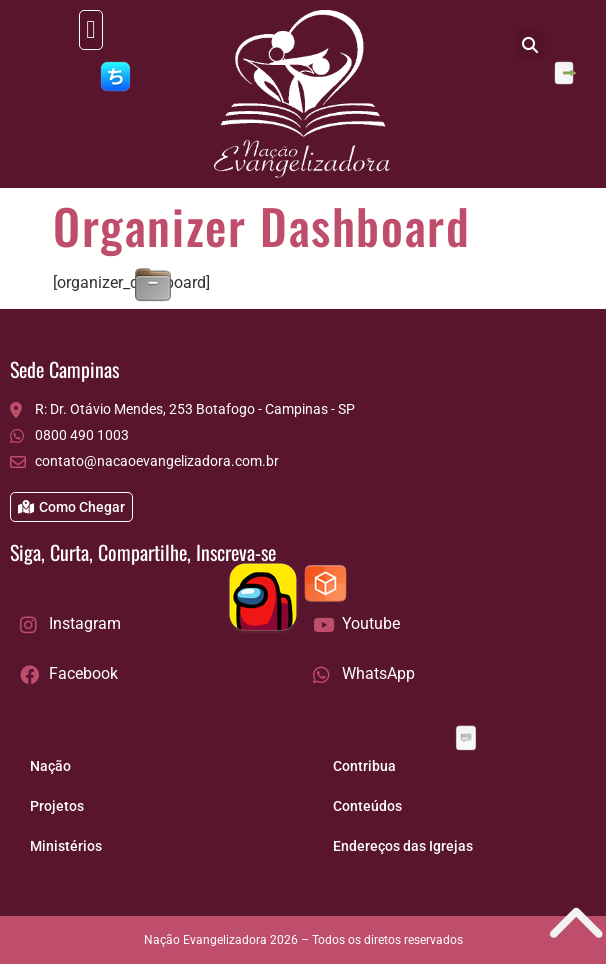 This screenshot has height=964, width=606. Describe the element at coordinates (153, 284) in the screenshot. I see `open the file manager` at that location.